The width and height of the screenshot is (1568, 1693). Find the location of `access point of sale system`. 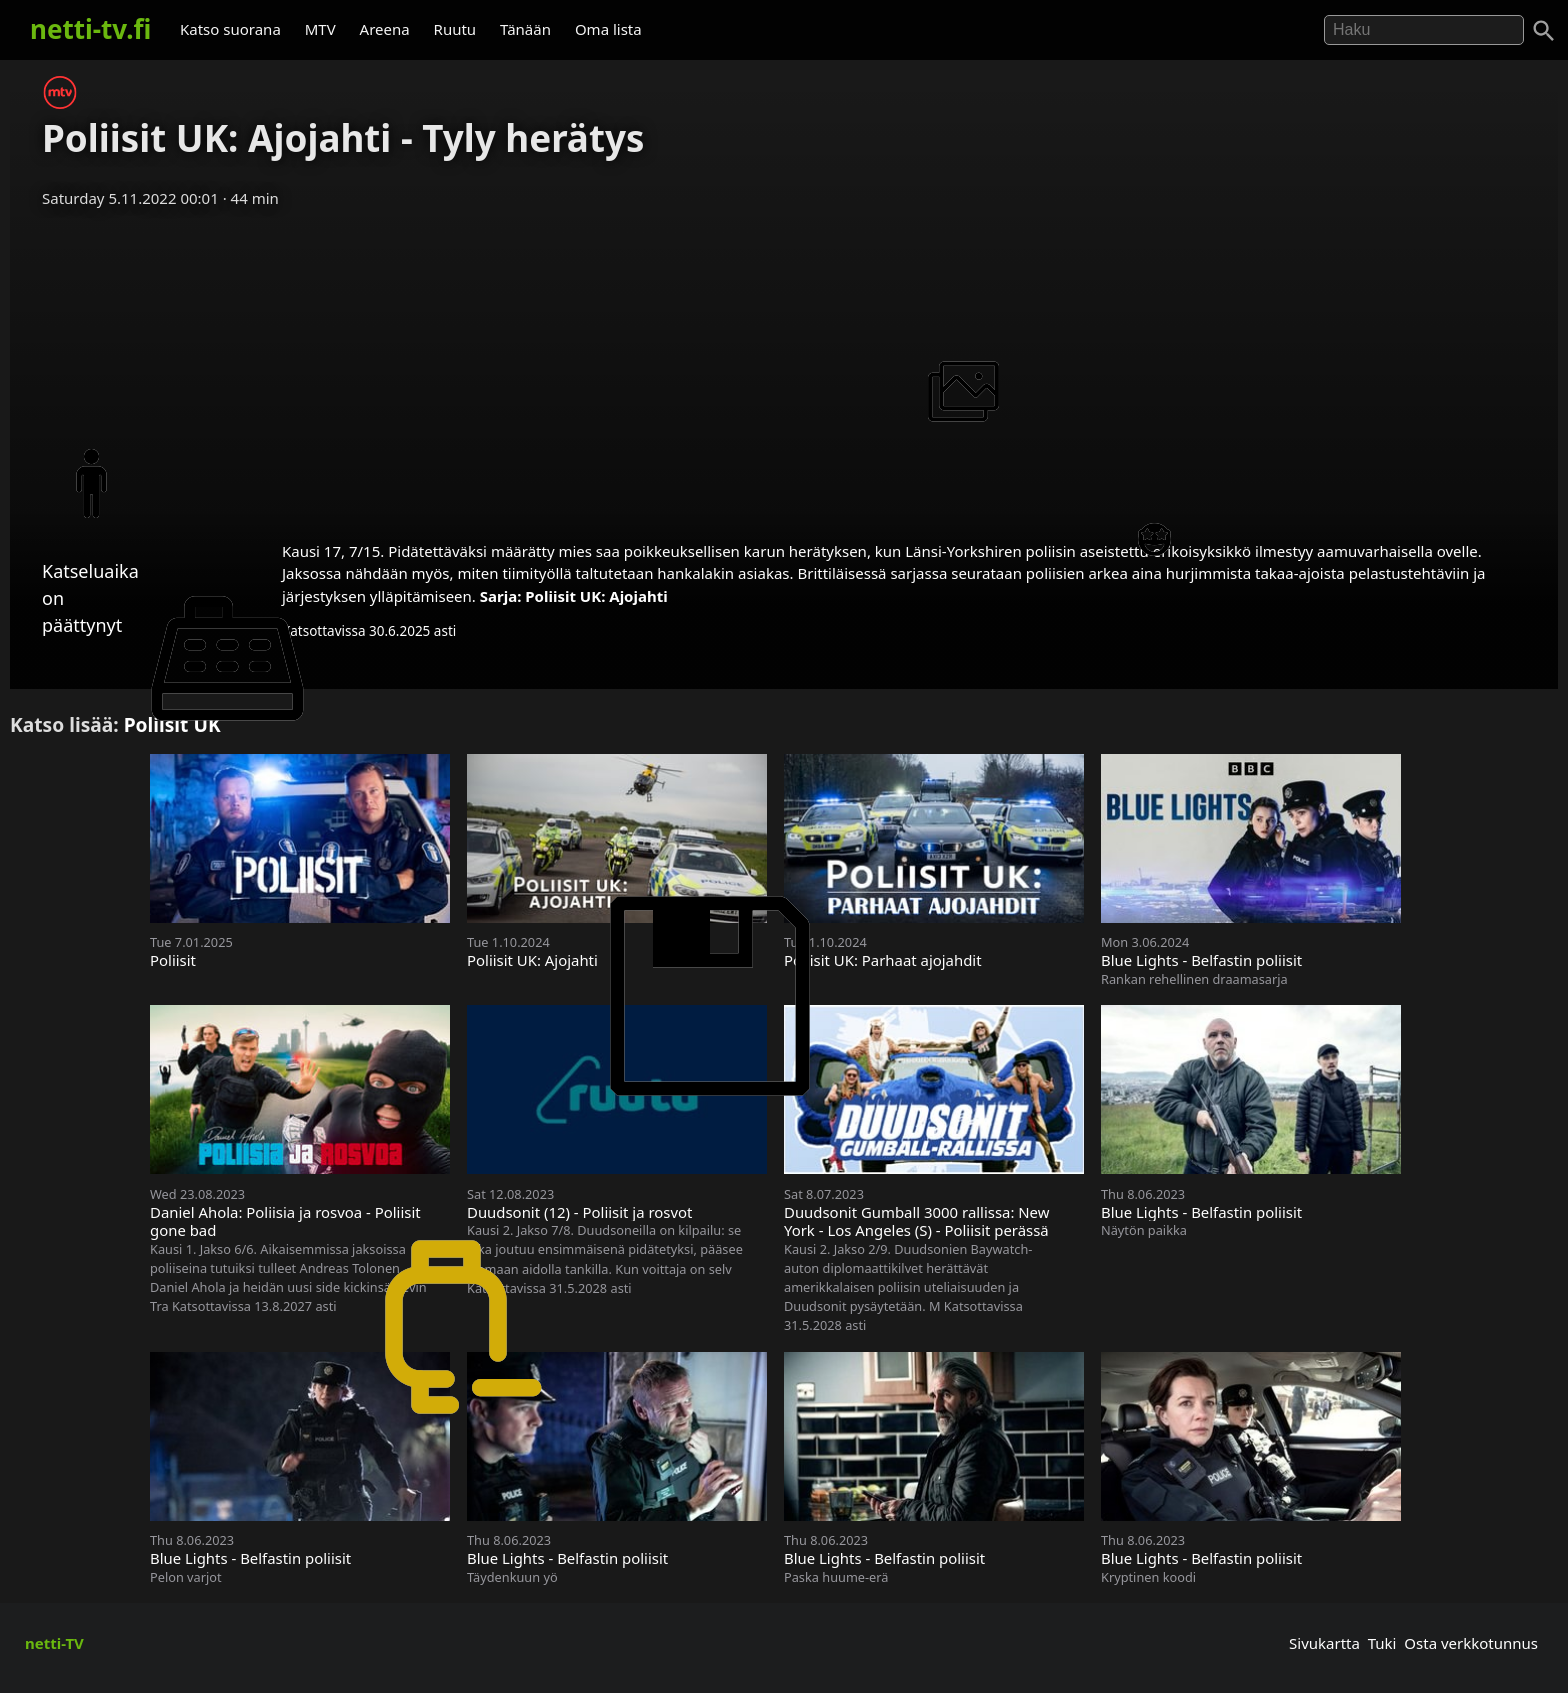

access point of sale system is located at coordinates (227, 666).